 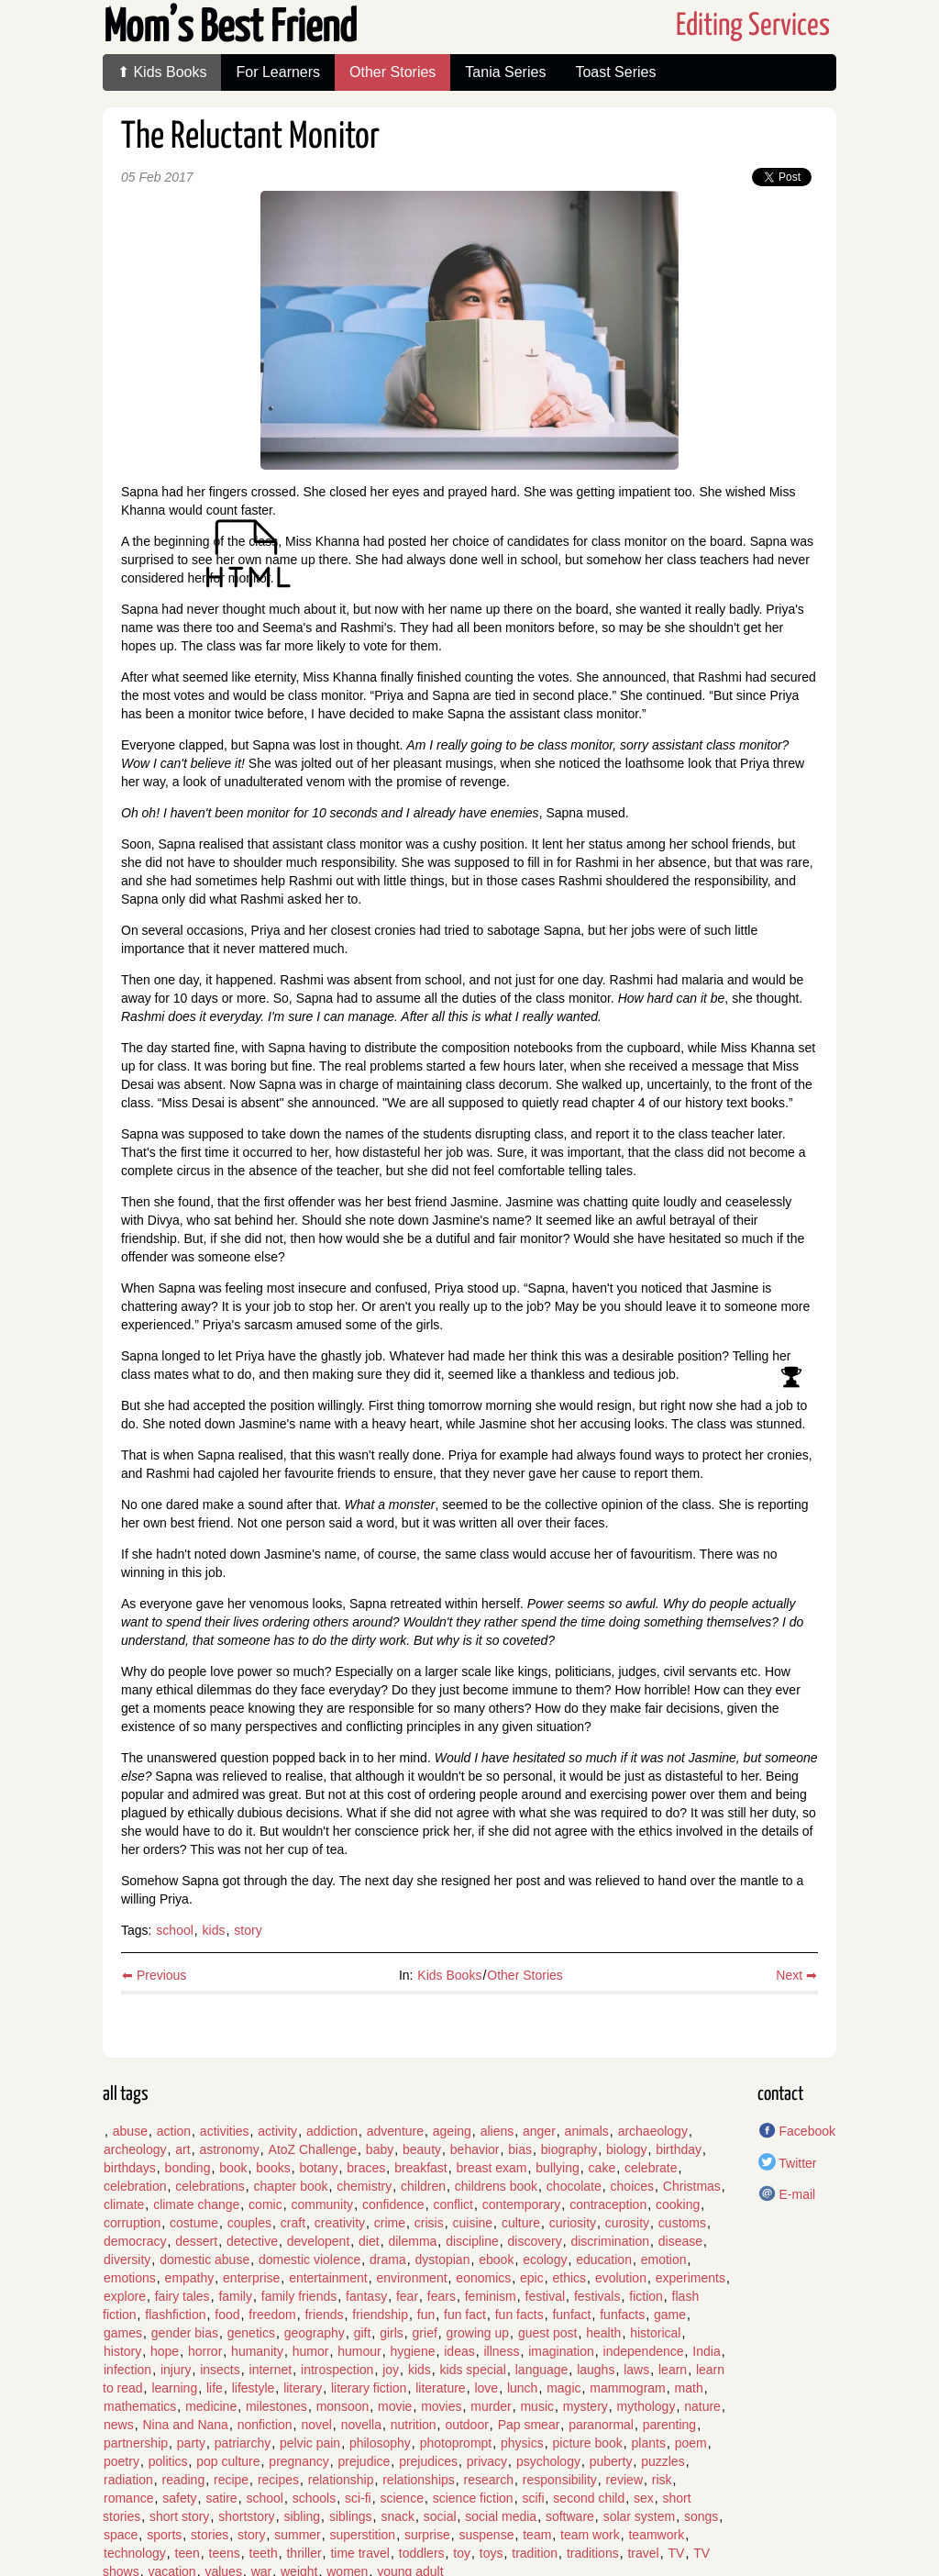 What do you see at coordinates (791, 1377) in the screenshot?
I see `view achievements or awards` at bounding box center [791, 1377].